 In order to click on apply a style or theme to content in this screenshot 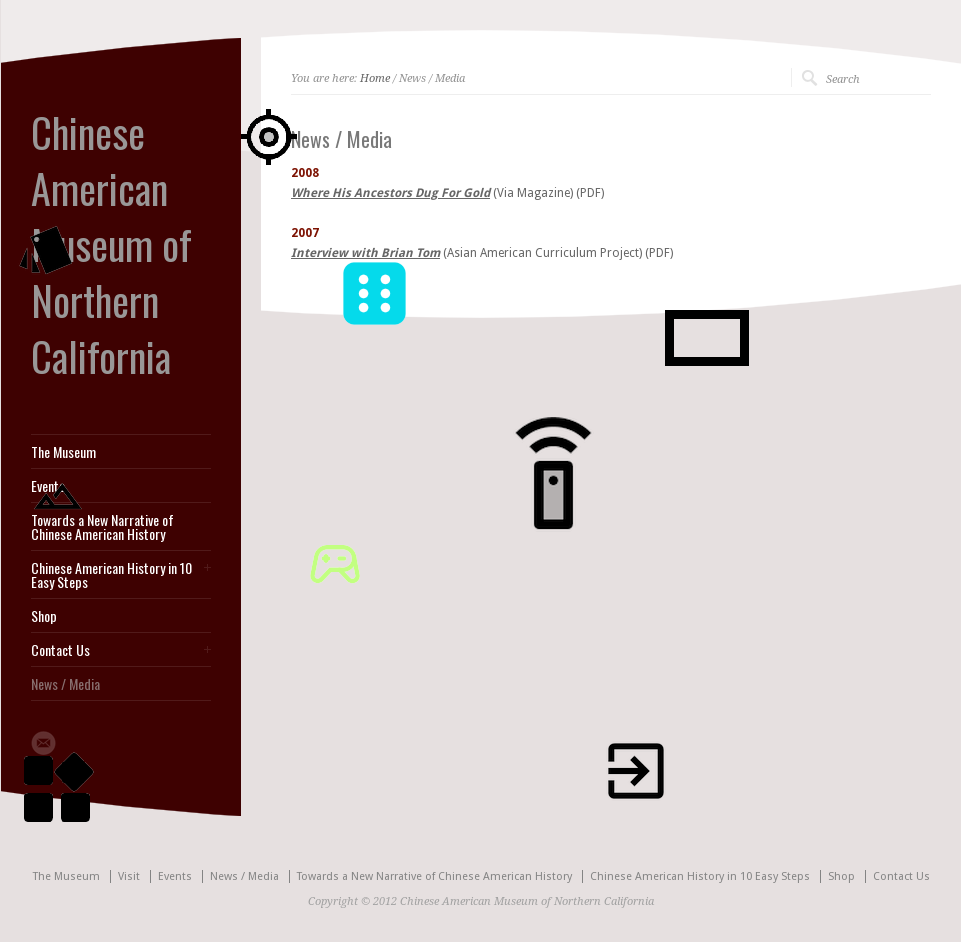, I will do `click(46, 249)`.